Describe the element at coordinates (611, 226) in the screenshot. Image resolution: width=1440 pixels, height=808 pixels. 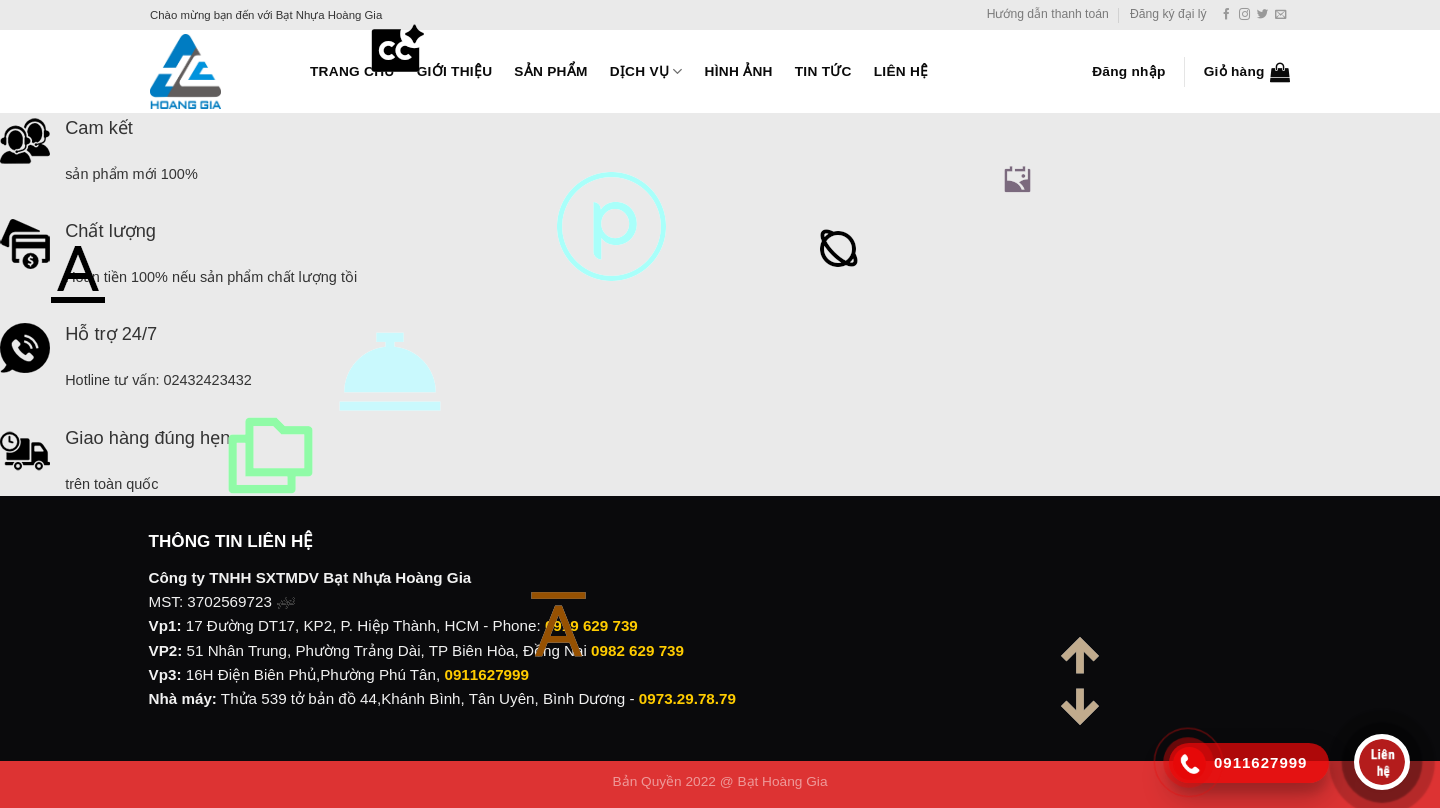
I see `planet logo` at that location.